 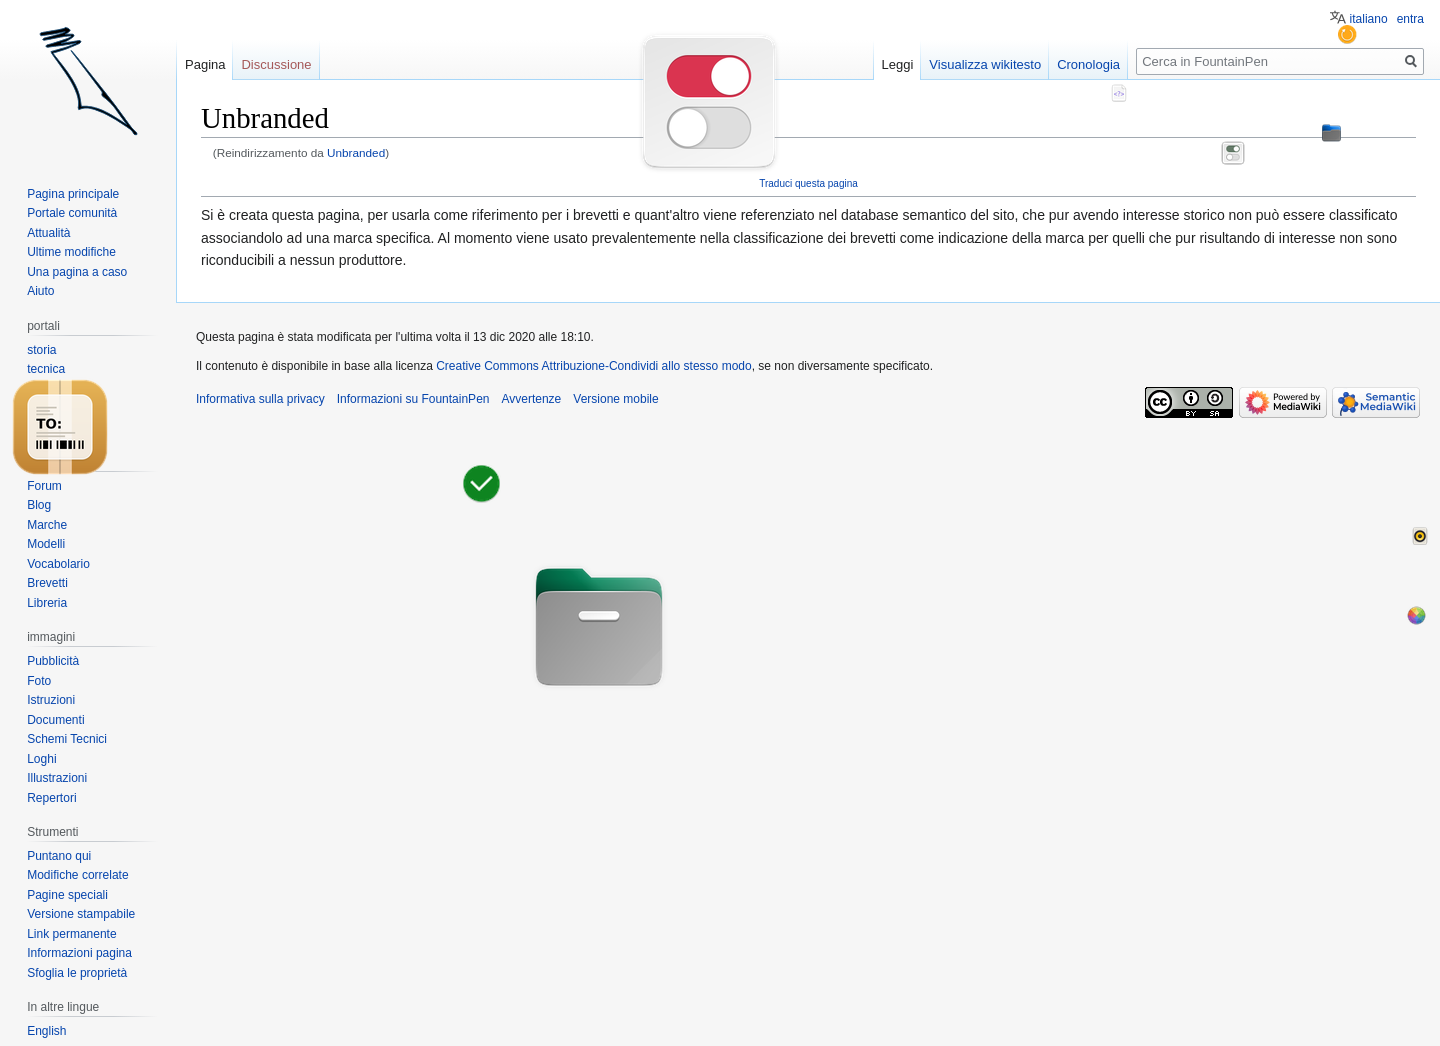 I want to click on open rhythmbox music player, so click(x=1420, y=536).